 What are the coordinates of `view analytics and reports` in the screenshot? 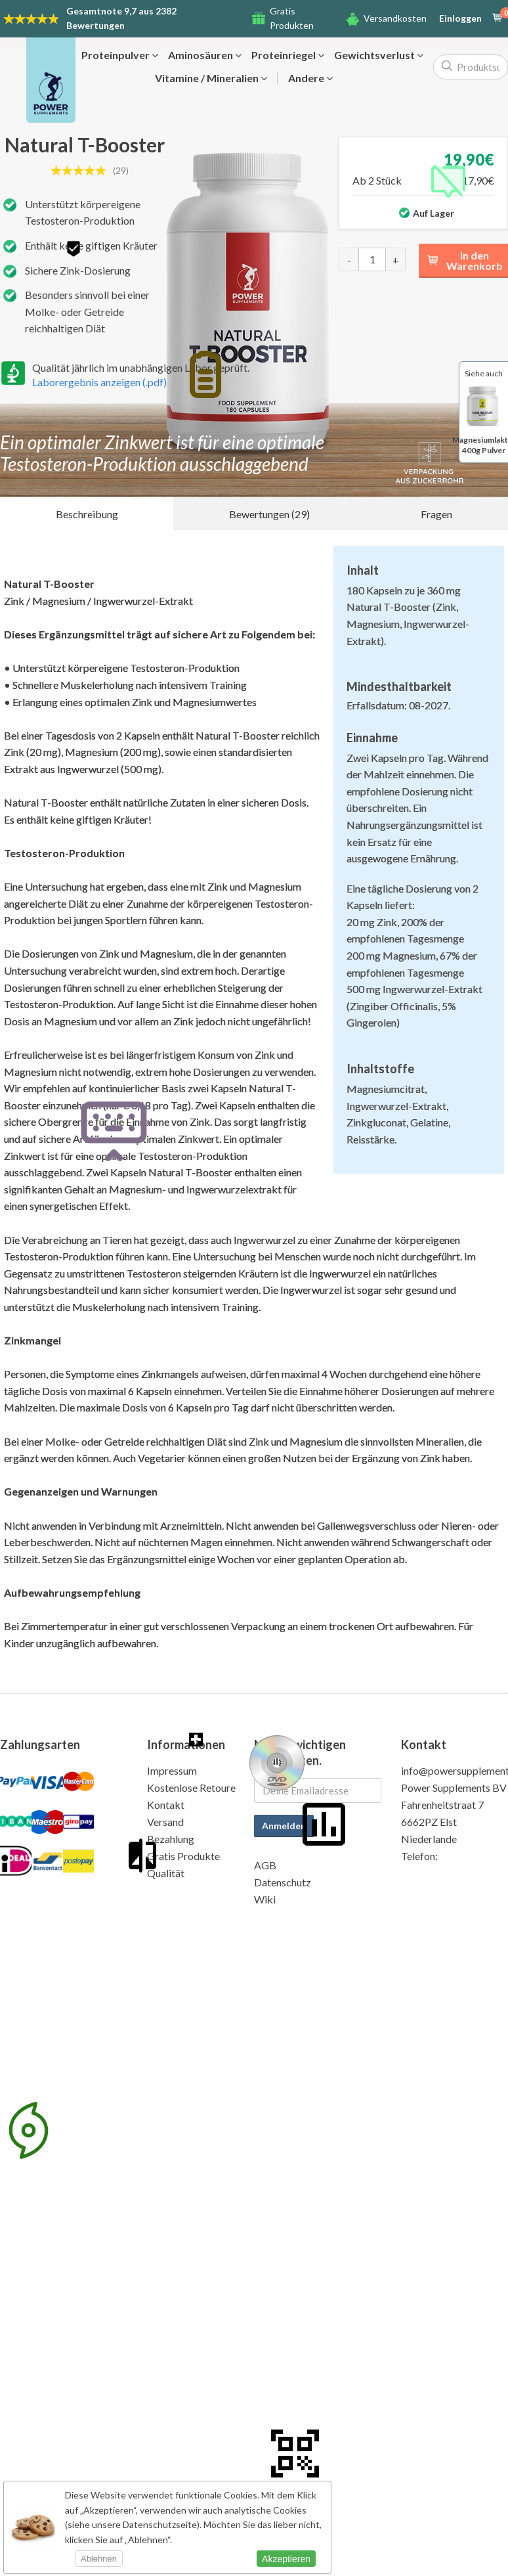 It's located at (324, 1824).